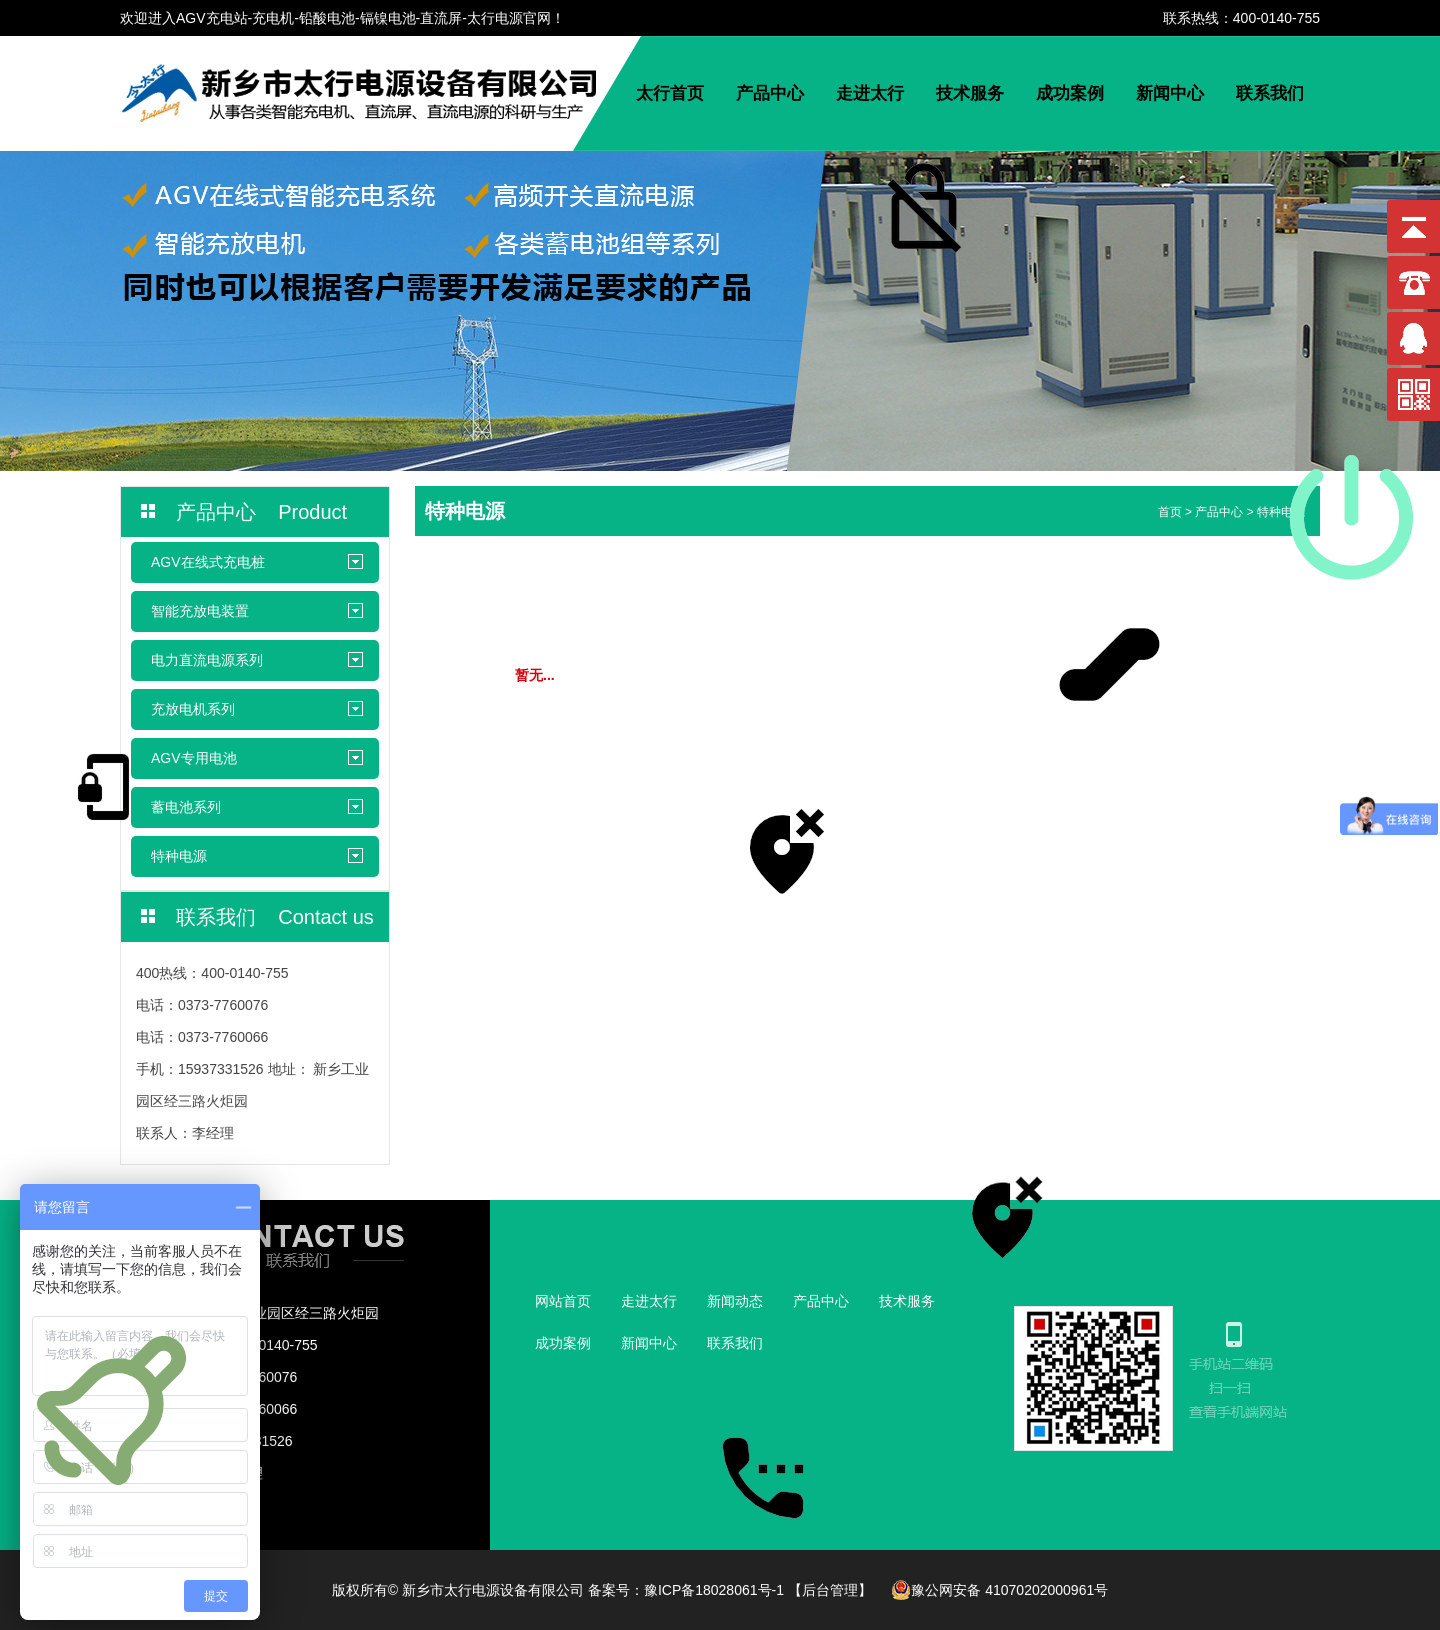  Describe the element at coordinates (1351, 518) in the screenshot. I see `turn device on or off` at that location.